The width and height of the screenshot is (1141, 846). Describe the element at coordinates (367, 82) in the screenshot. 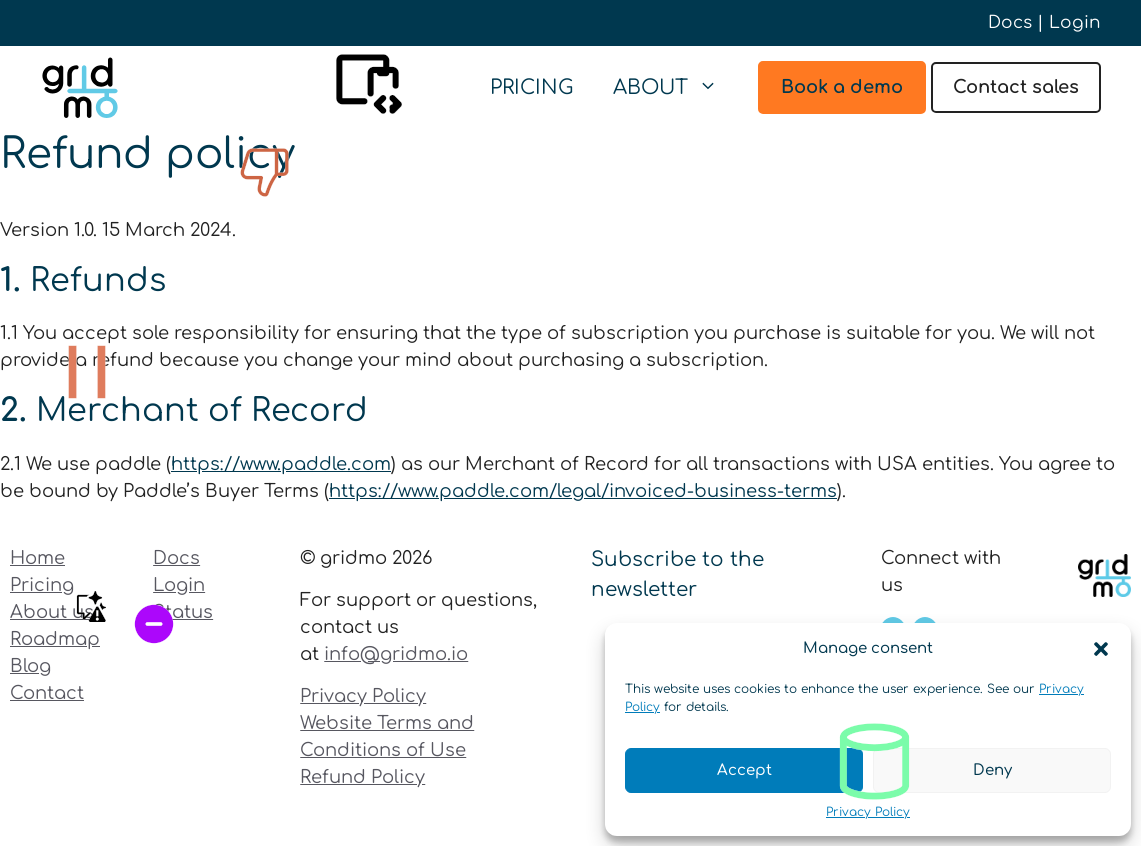

I see `access developer tools across devices` at that location.